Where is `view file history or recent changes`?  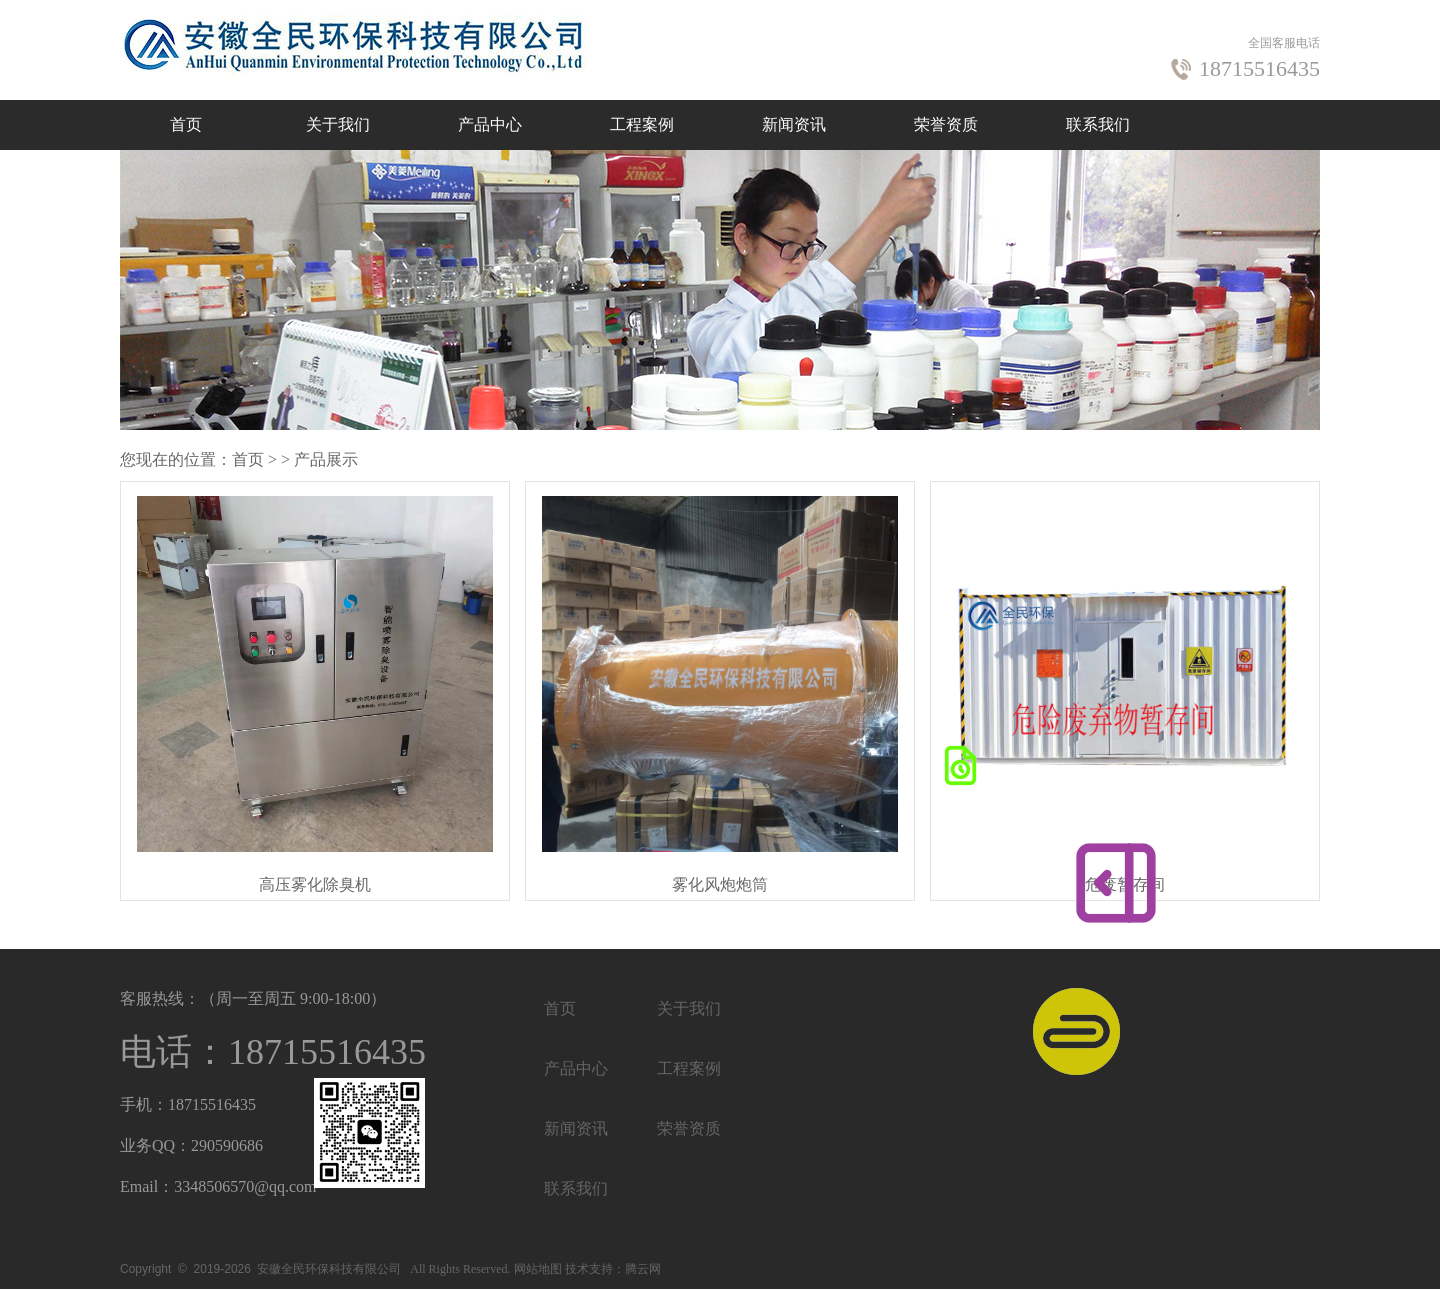 view file history or recent changes is located at coordinates (960, 765).